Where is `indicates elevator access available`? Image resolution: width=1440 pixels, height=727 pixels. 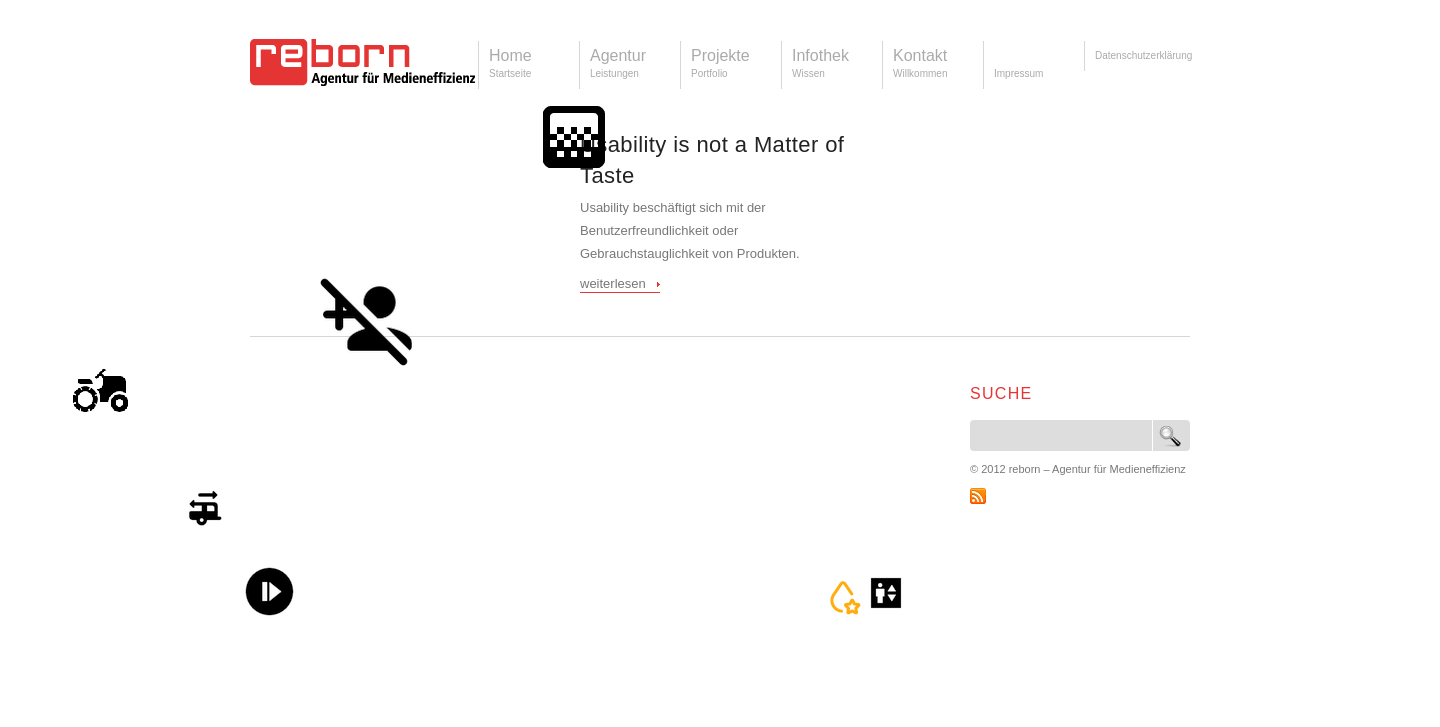 indicates elevator access available is located at coordinates (886, 593).